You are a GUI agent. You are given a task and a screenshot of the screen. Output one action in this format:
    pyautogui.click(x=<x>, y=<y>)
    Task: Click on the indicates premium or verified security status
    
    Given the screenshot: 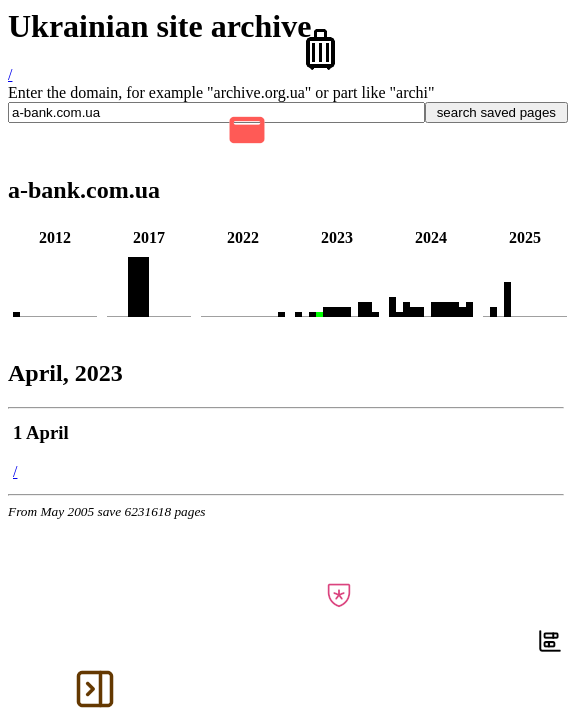 What is the action you would take?
    pyautogui.click(x=339, y=594)
    